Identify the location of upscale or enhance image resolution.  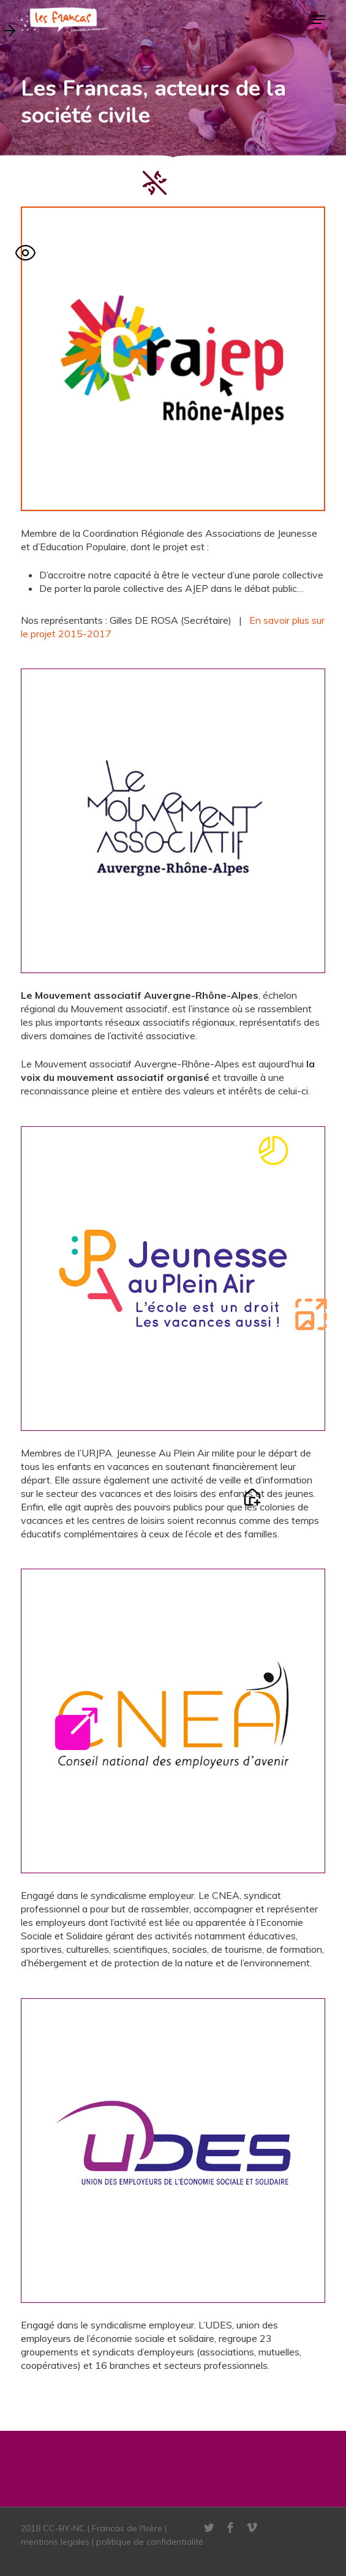
(311, 1314).